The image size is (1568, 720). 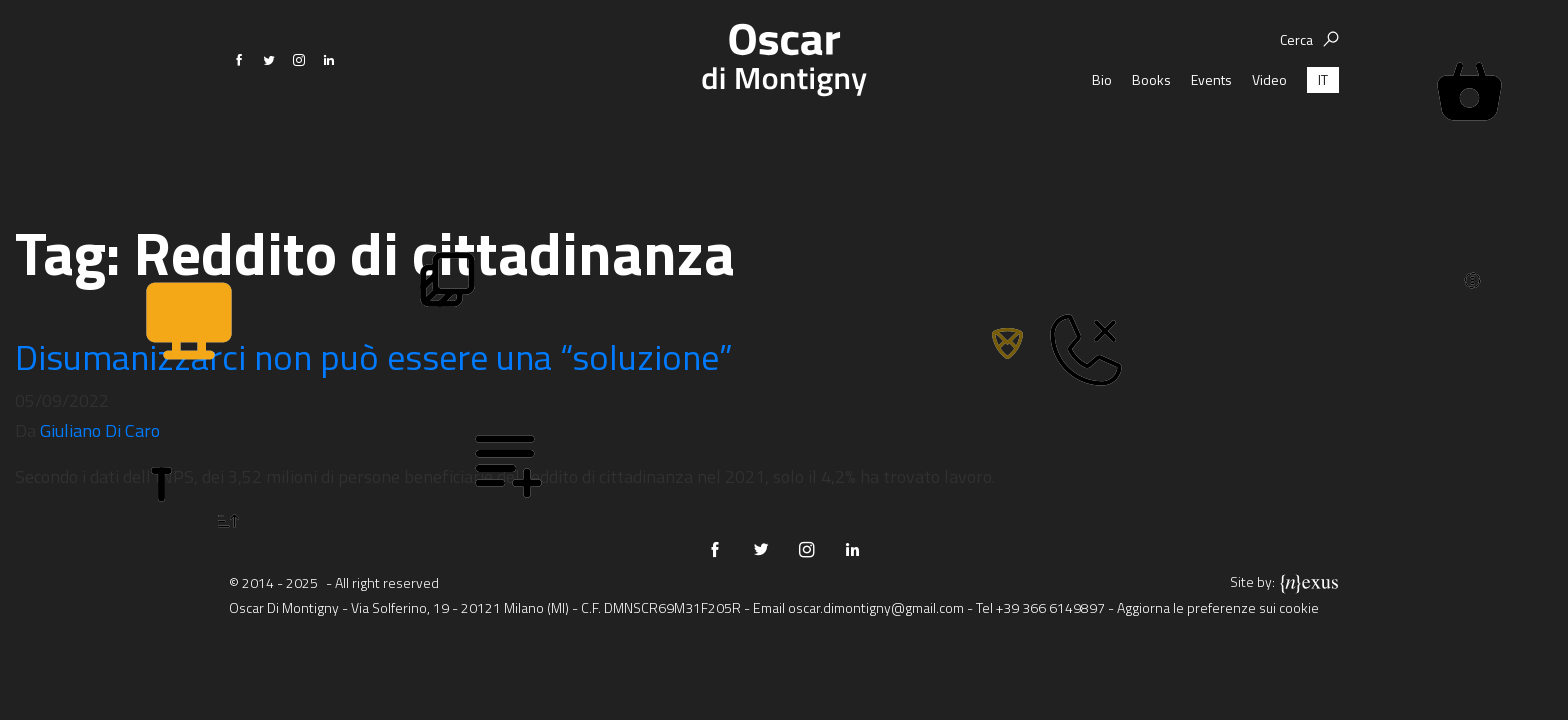 I want to click on view shopping basket, so click(x=1469, y=91).